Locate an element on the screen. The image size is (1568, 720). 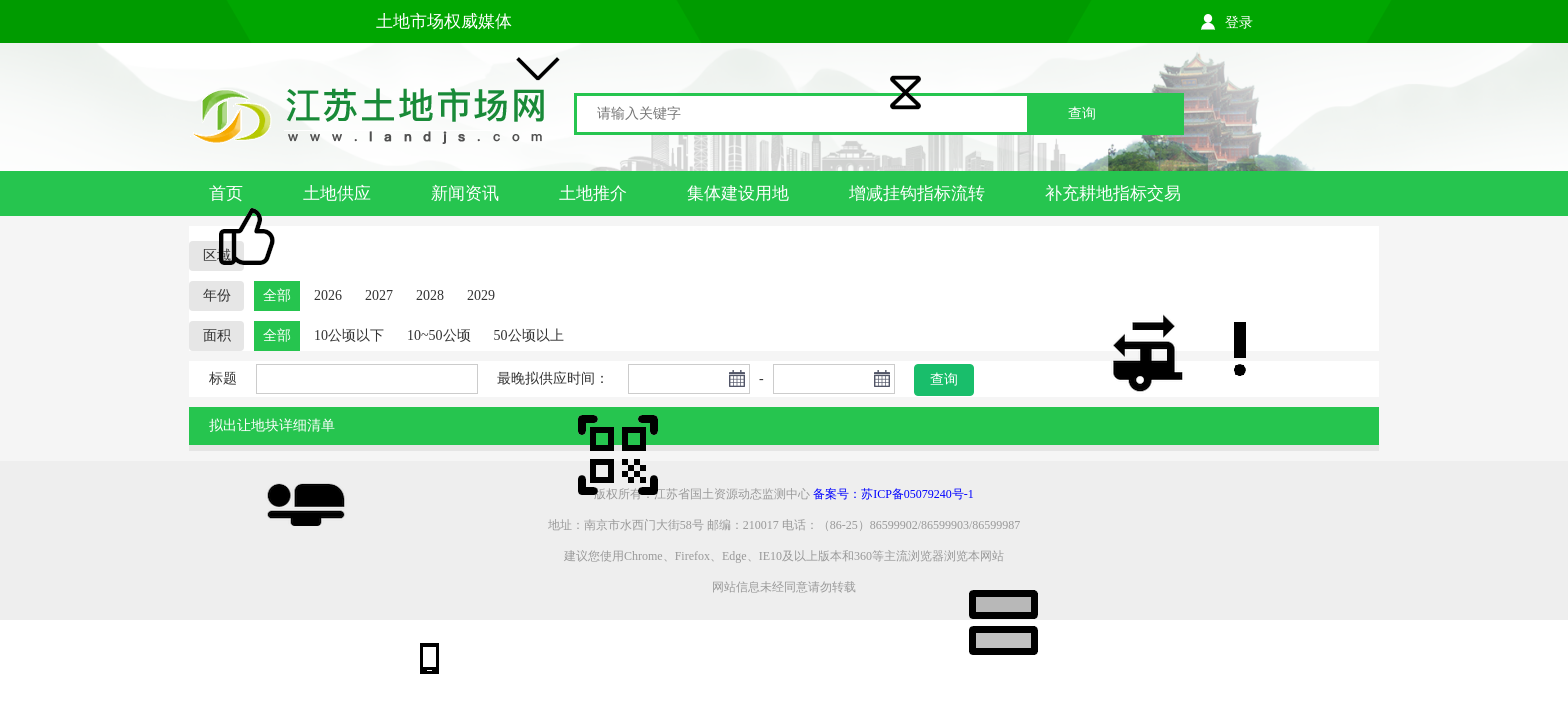
indicates loading or processing in progress is located at coordinates (905, 92).